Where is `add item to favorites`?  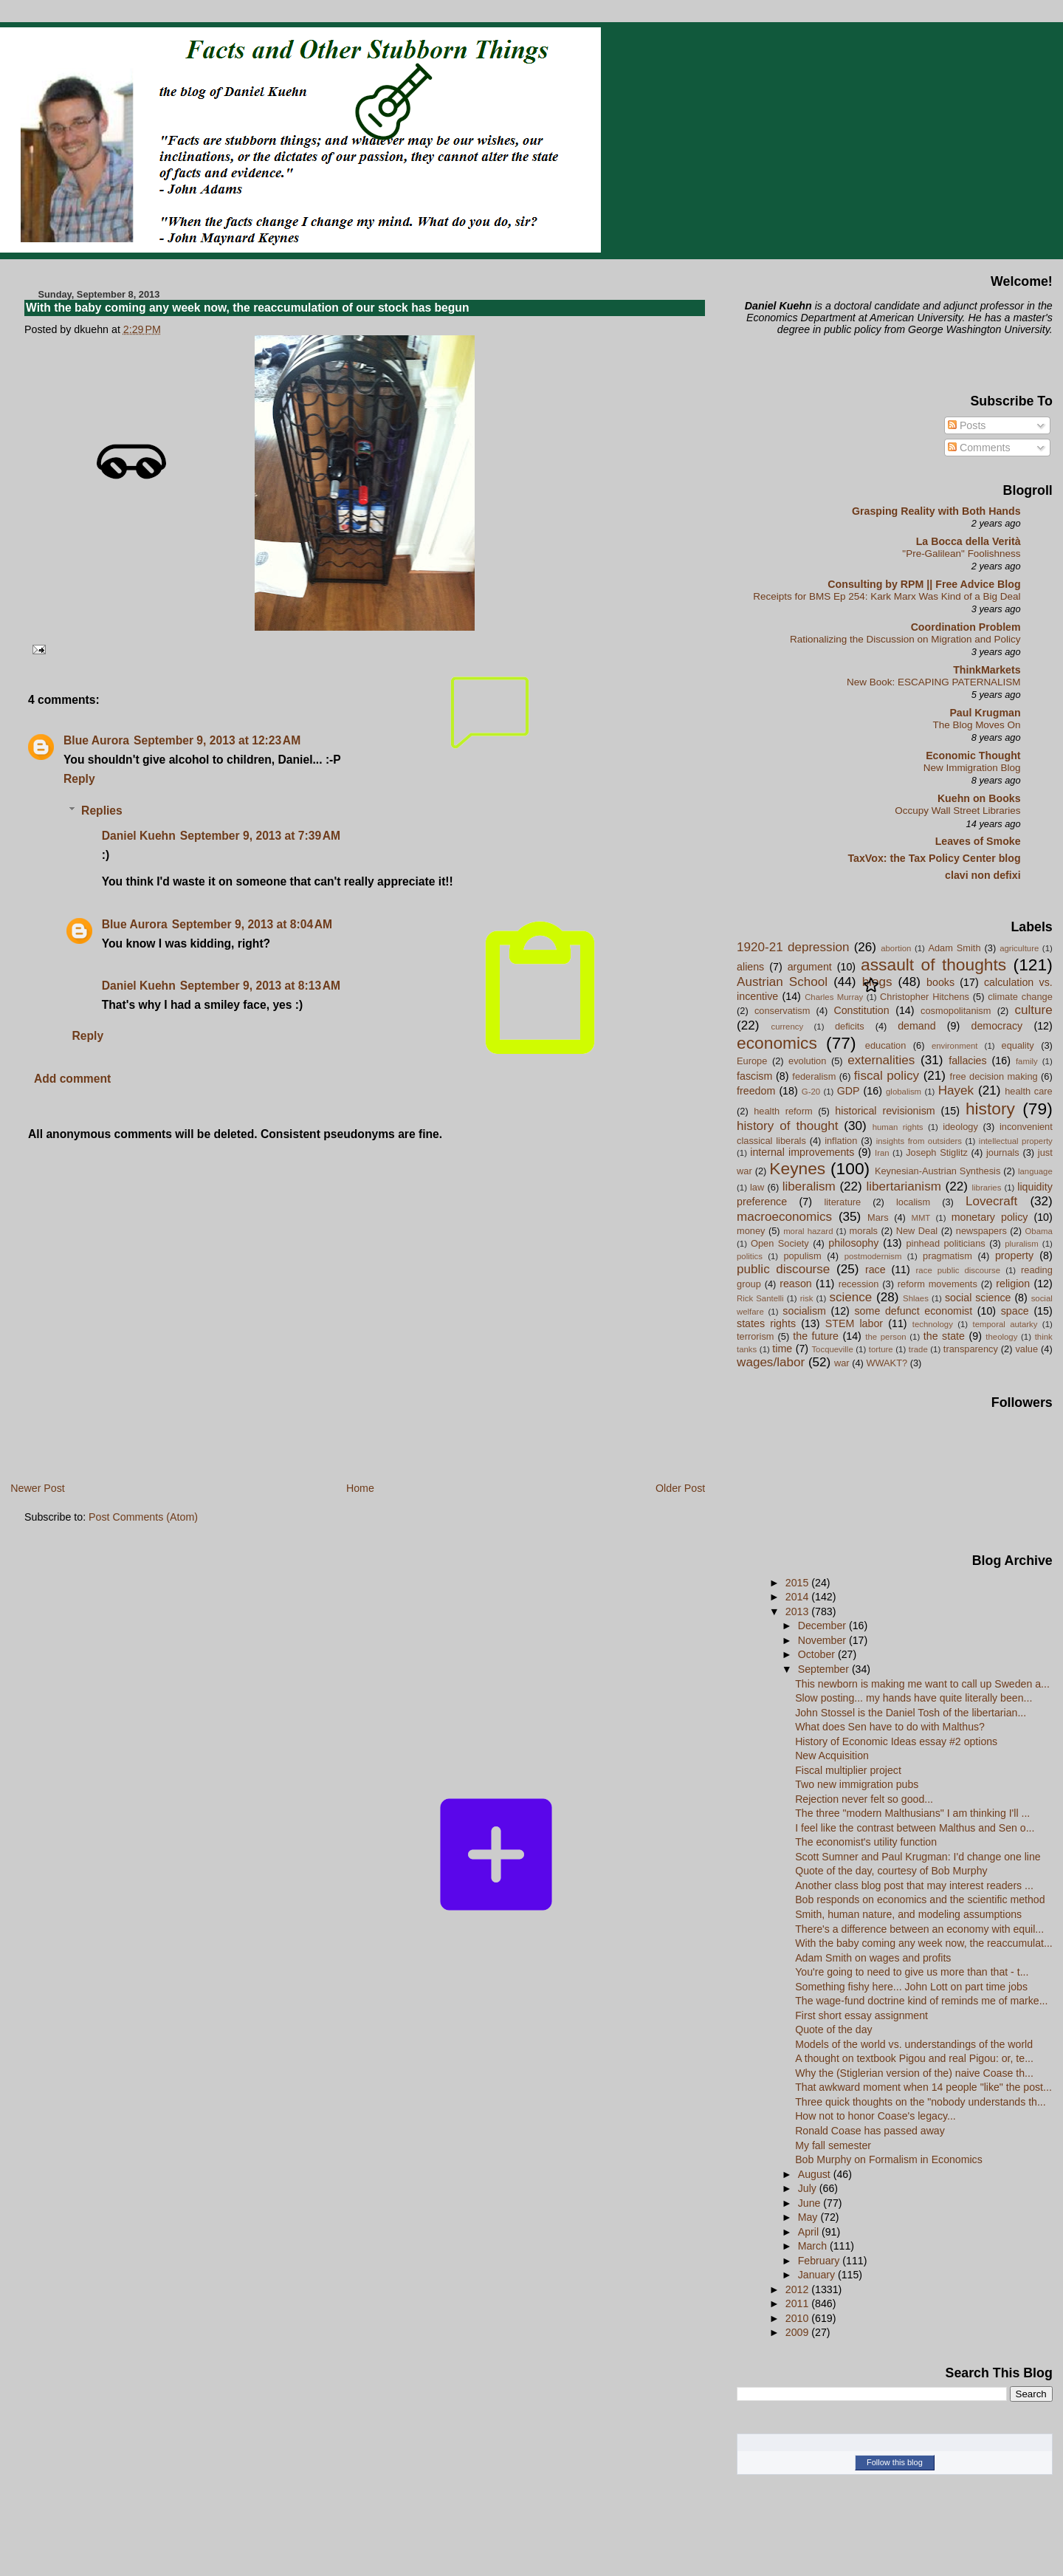 add item to favorites is located at coordinates (871, 985).